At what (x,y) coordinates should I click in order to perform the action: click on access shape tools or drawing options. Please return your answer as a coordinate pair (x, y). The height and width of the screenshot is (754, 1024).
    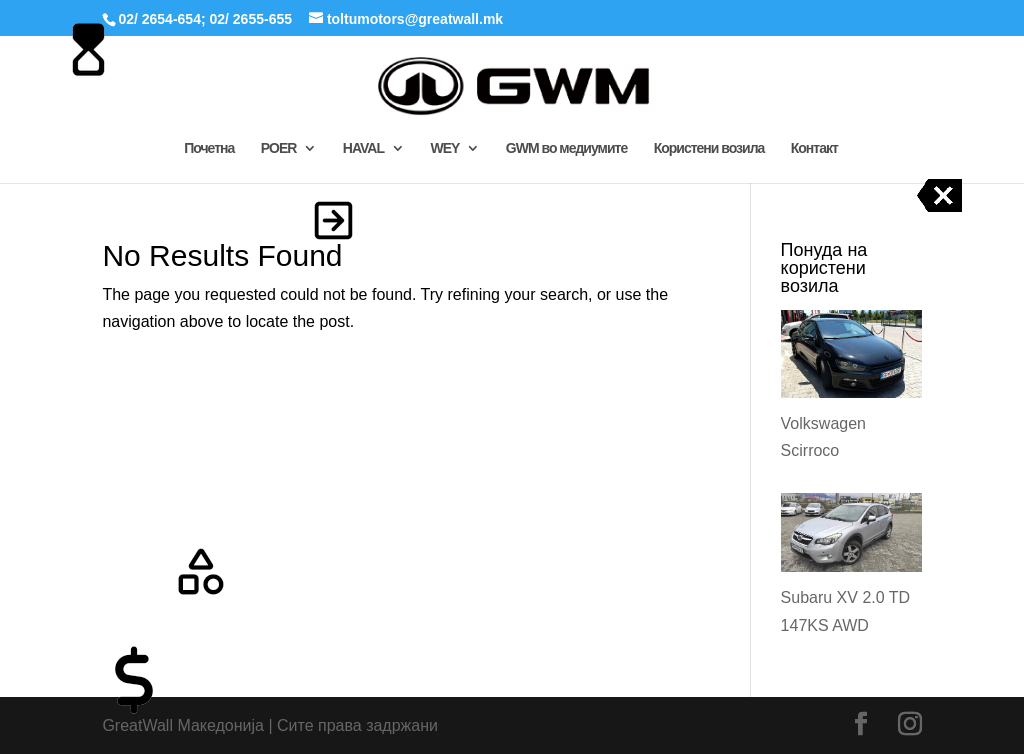
    Looking at the image, I should click on (201, 572).